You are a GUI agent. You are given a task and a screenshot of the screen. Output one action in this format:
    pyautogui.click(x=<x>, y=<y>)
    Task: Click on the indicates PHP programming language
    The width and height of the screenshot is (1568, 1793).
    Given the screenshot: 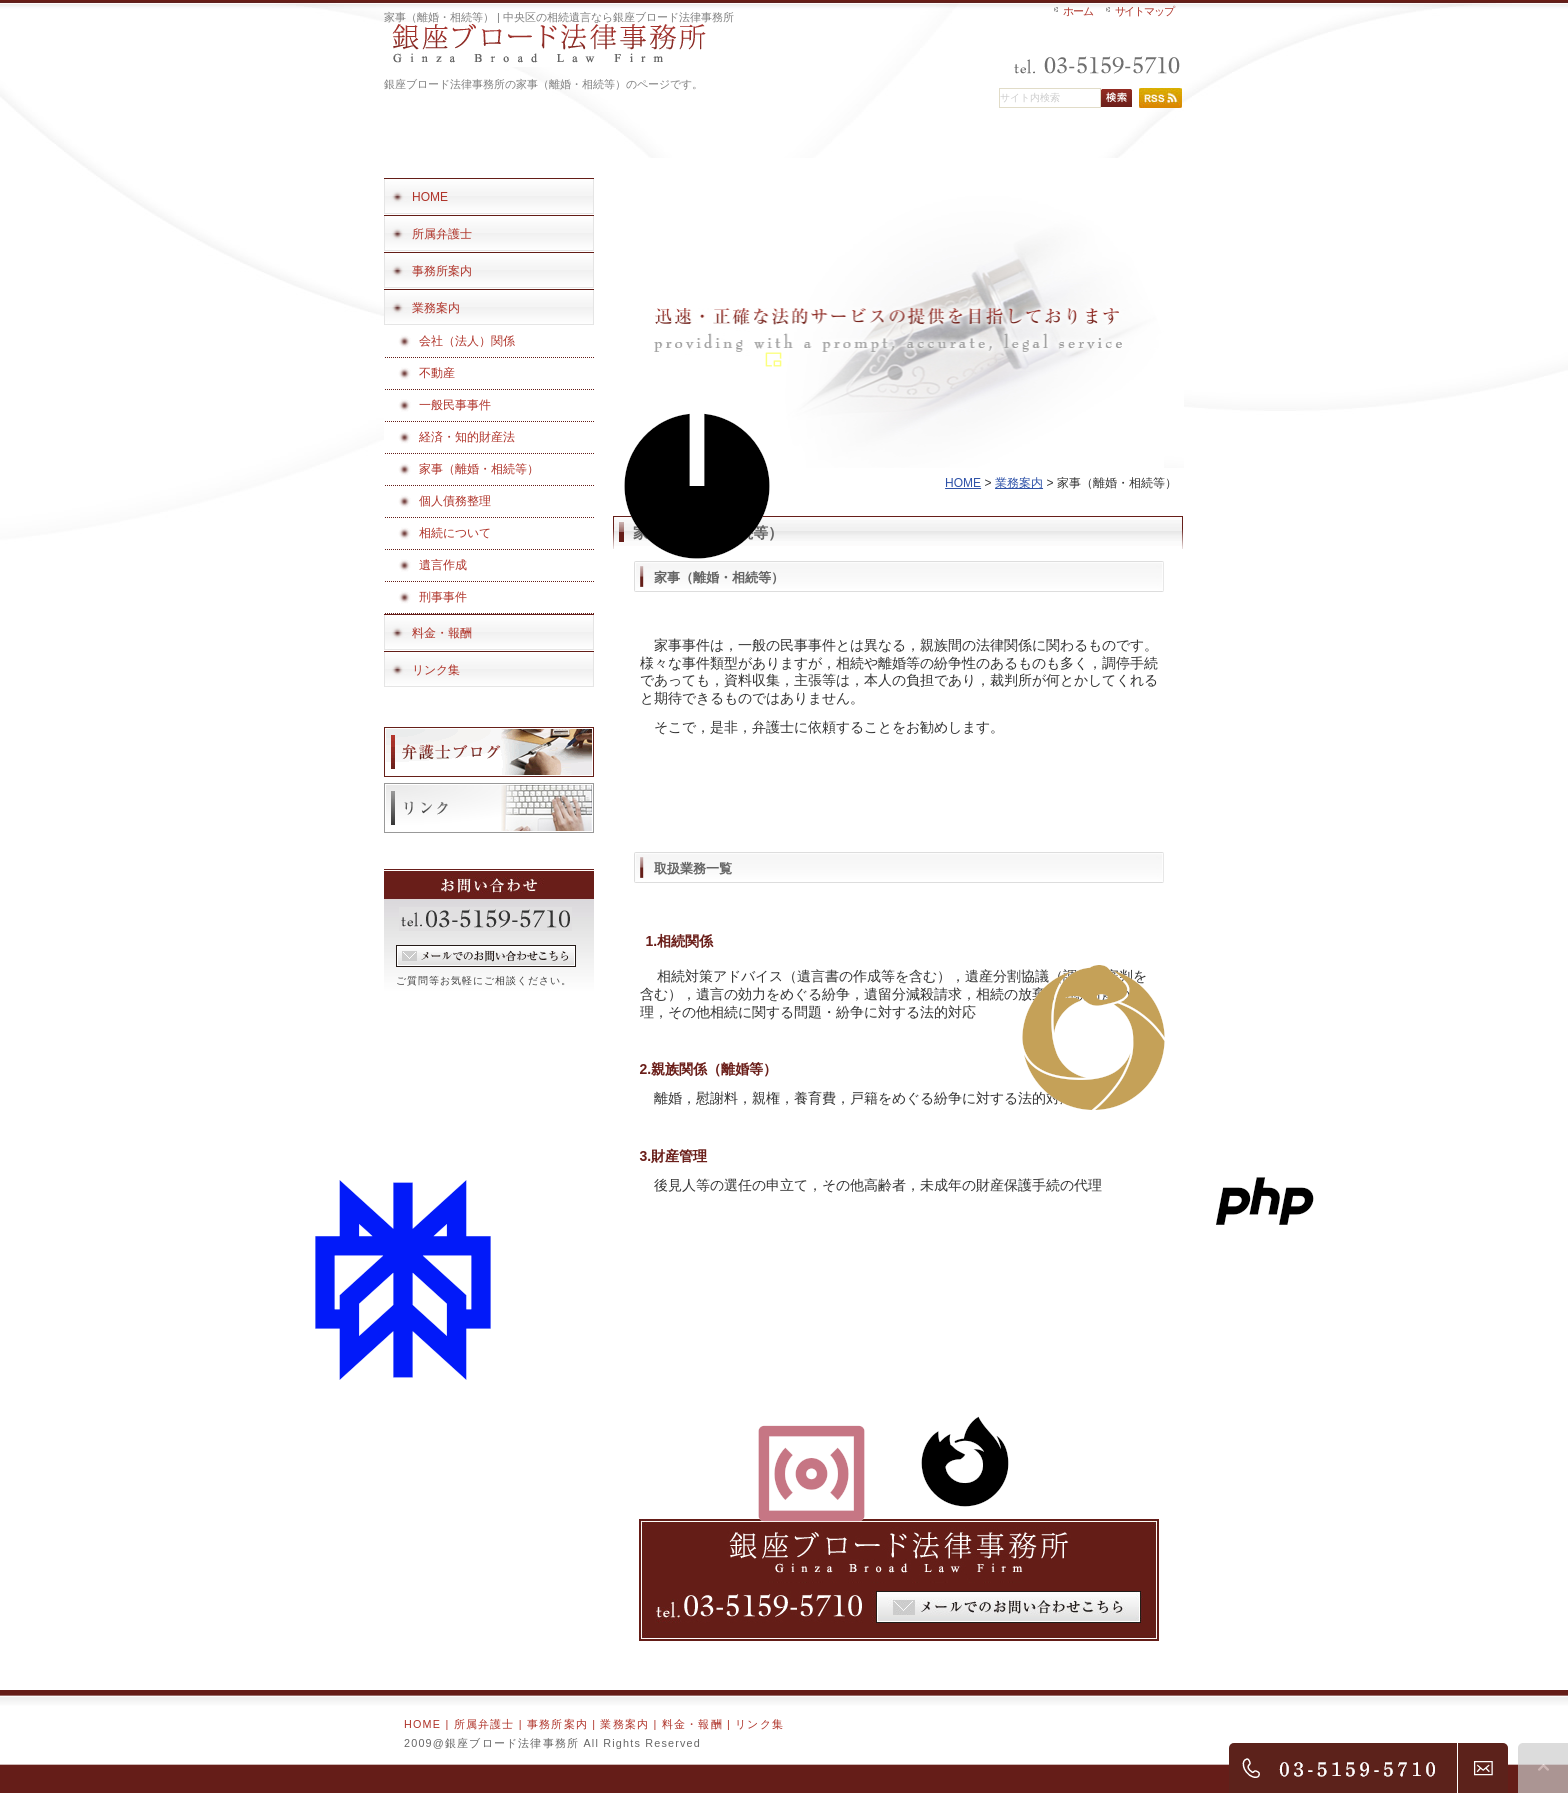 What is the action you would take?
    pyautogui.click(x=1264, y=1204)
    